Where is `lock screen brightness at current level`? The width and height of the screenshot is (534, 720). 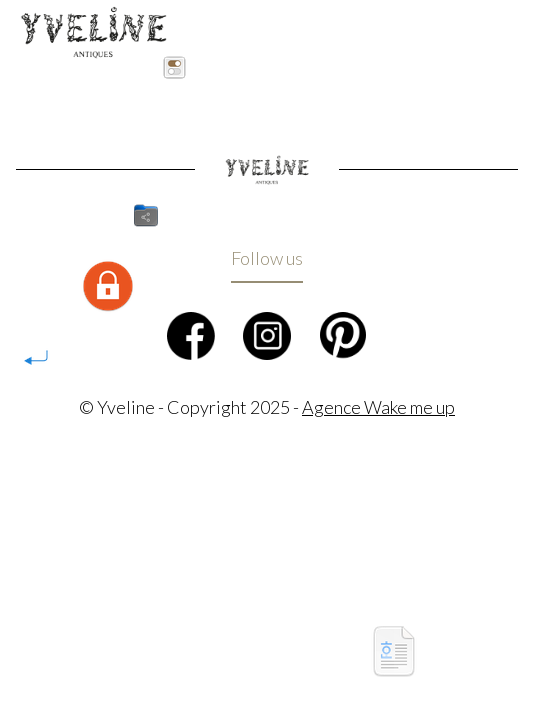
lock screen brightness at current level is located at coordinates (108, 286).